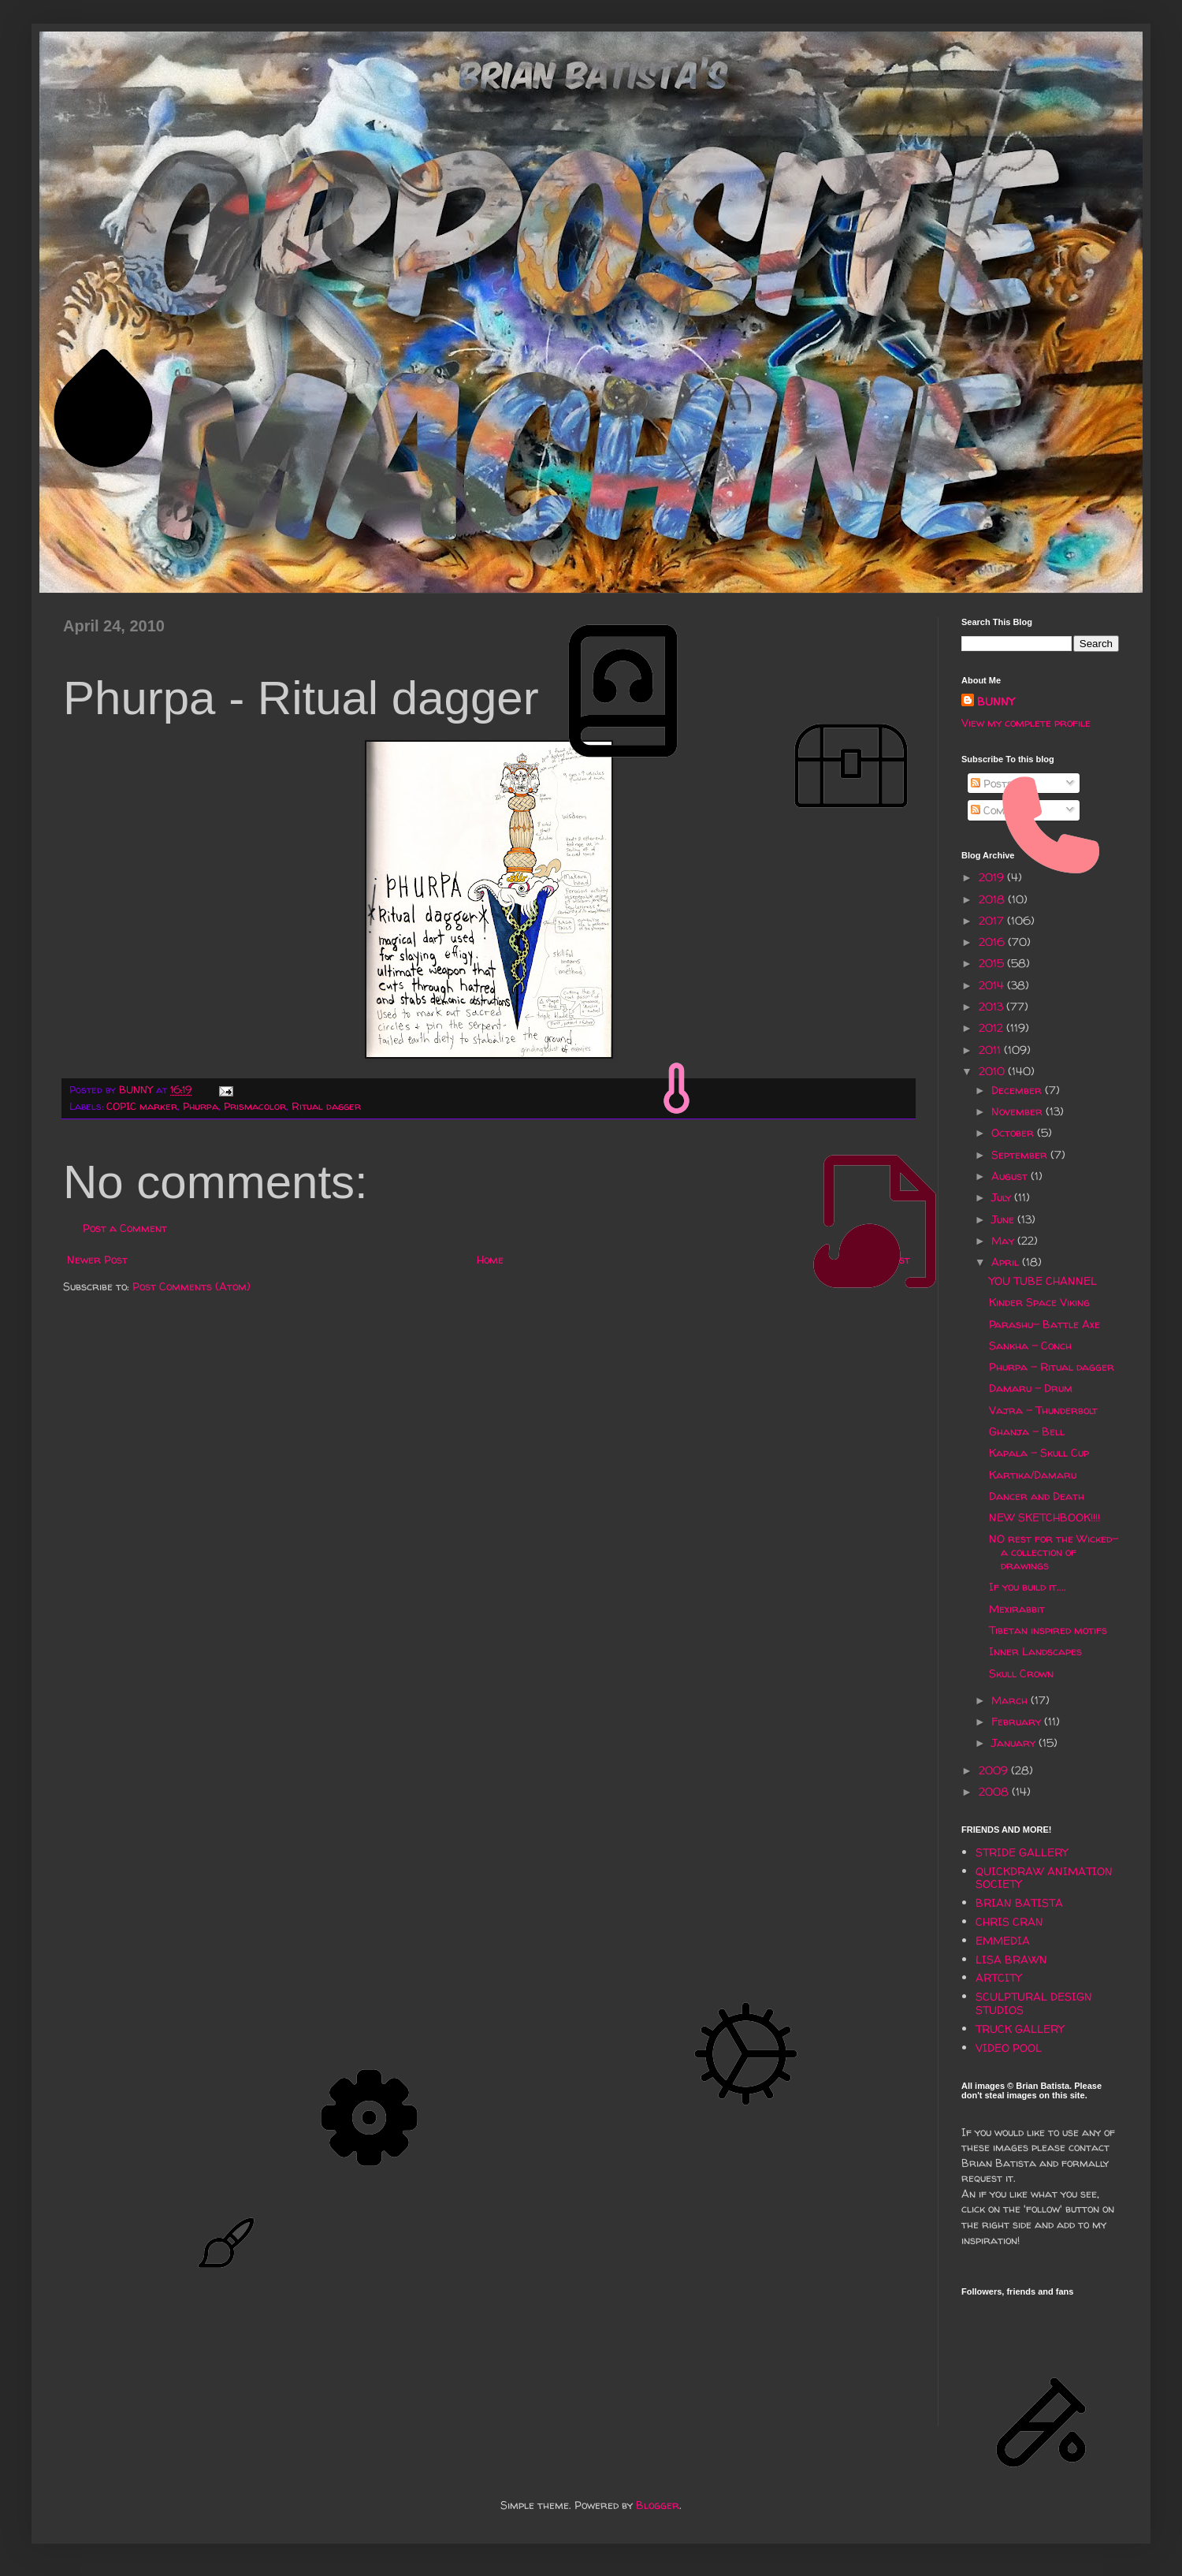 The image size is (1182, 2576). I want to click on access your rewards or collected items, so click(851, 768).